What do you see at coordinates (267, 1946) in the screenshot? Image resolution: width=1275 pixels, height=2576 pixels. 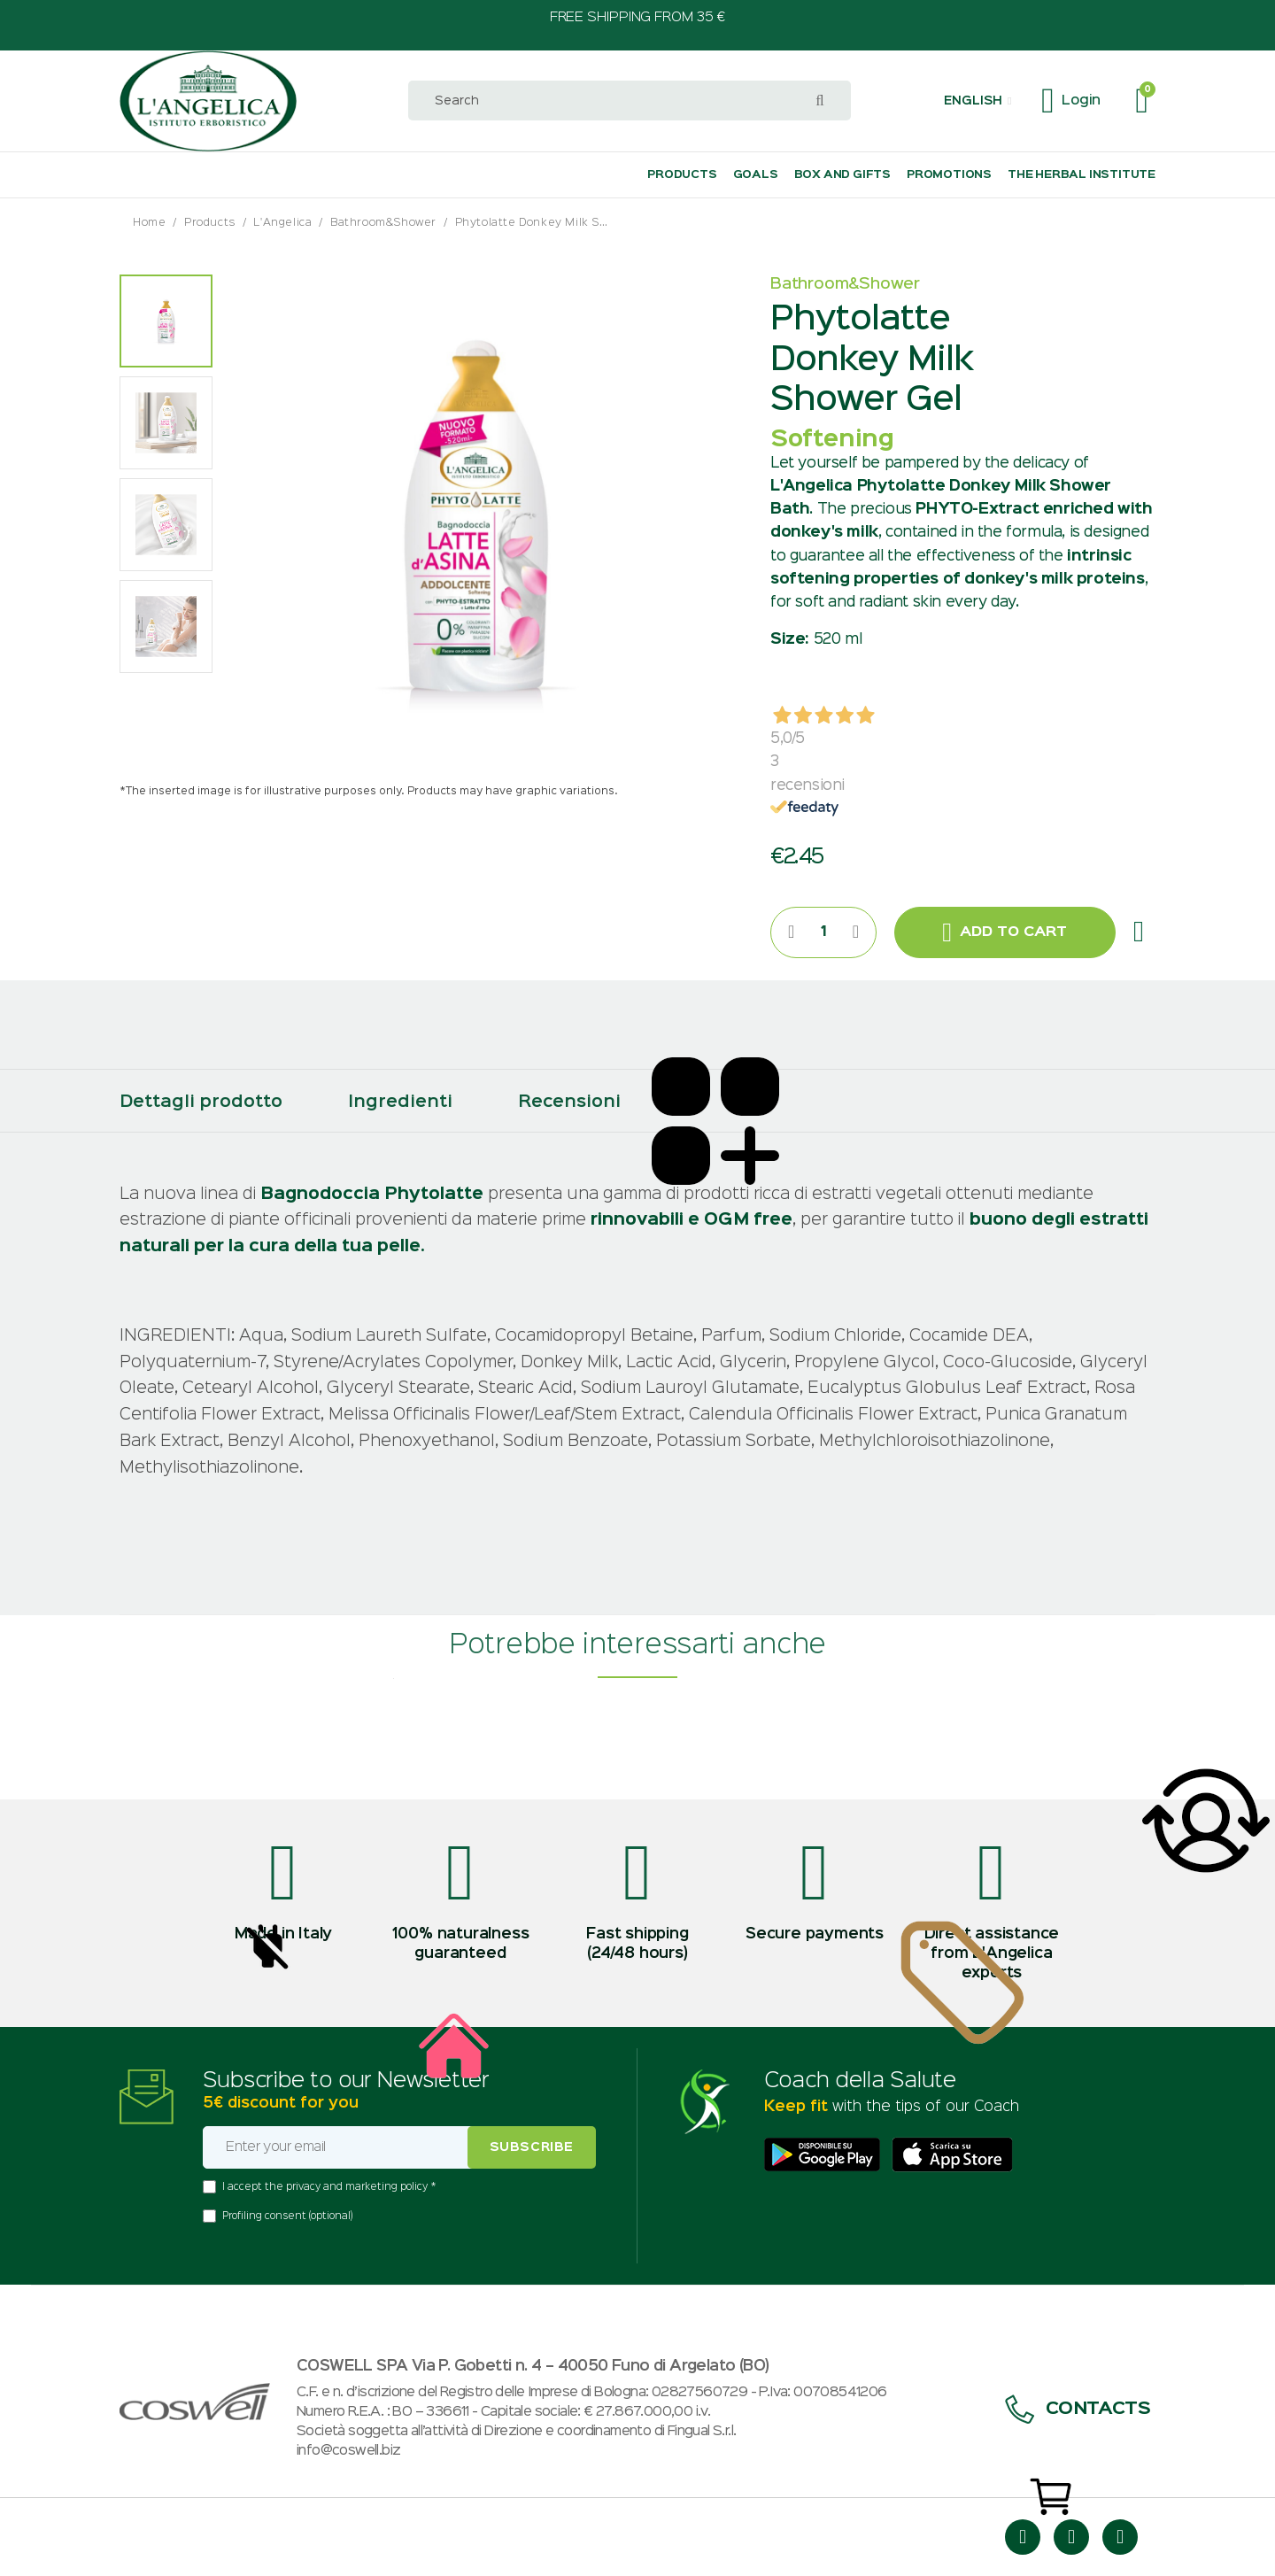 I see `power or charging is disabled` at bounding box center [267, 1946].